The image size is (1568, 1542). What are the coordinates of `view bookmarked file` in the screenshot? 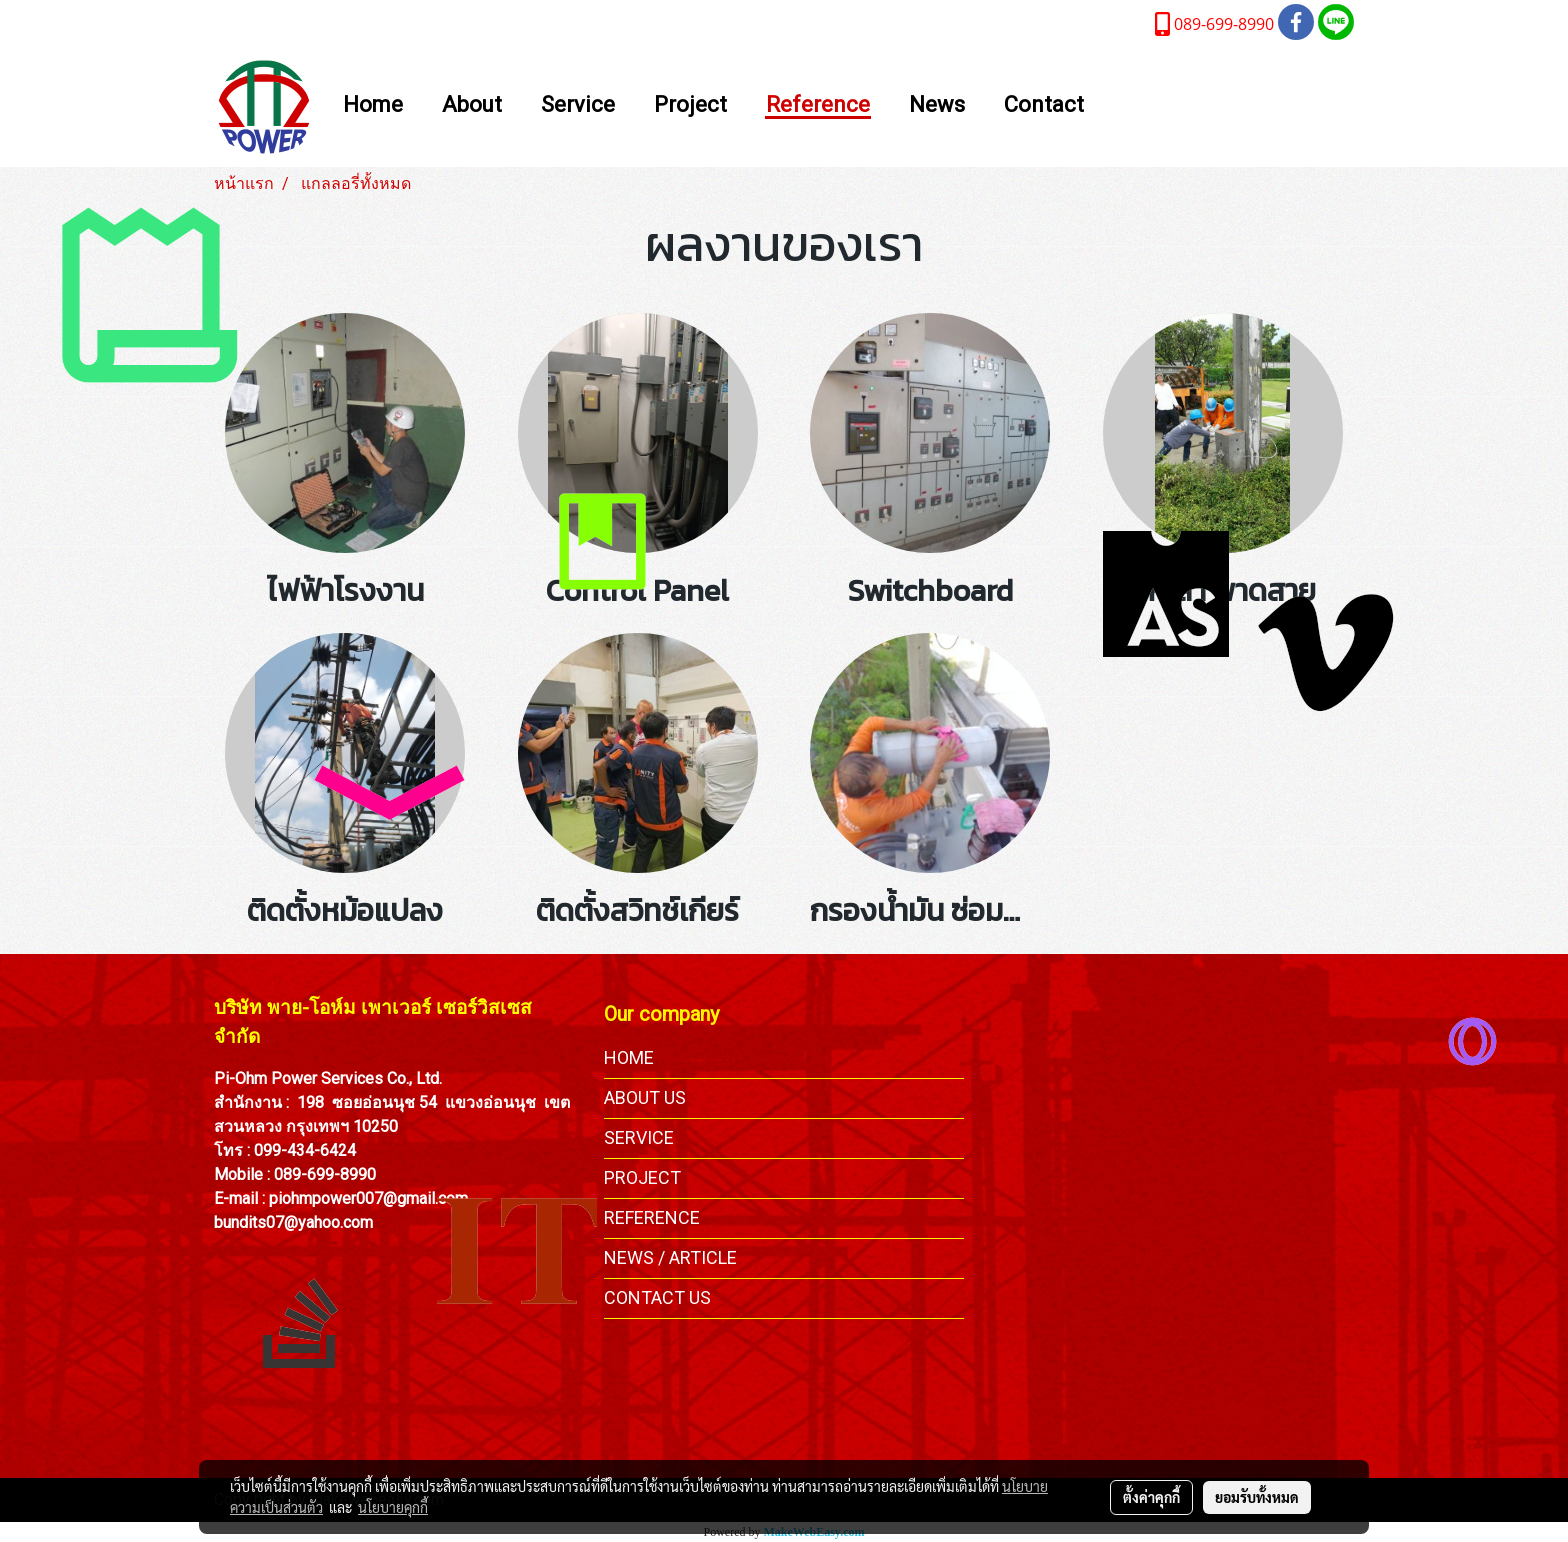 It's located at (602, 541).